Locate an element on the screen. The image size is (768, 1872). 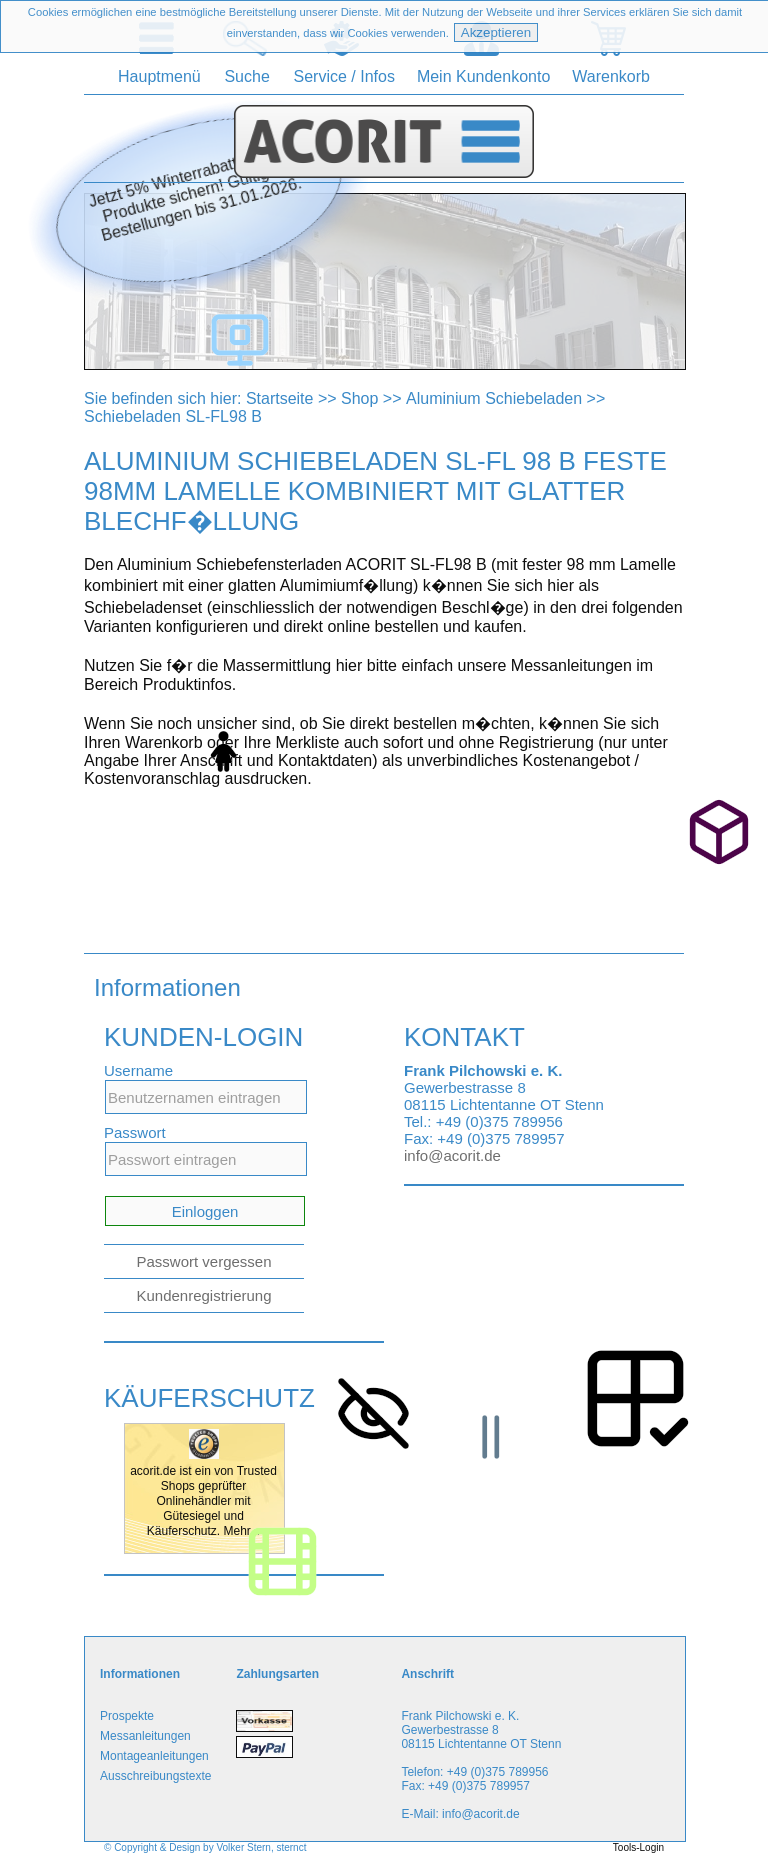
stop screen recording or presentation is located at coordinates (240, 340).